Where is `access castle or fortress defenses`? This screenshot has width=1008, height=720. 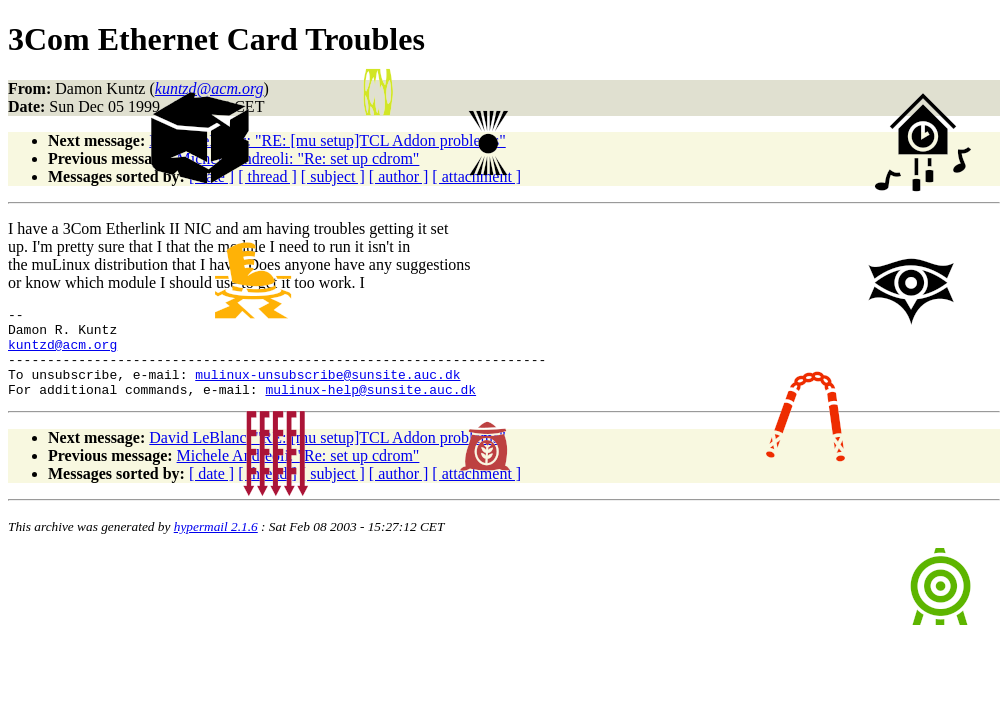
access castle or fortress defenses is located at coordinates (275, 453).